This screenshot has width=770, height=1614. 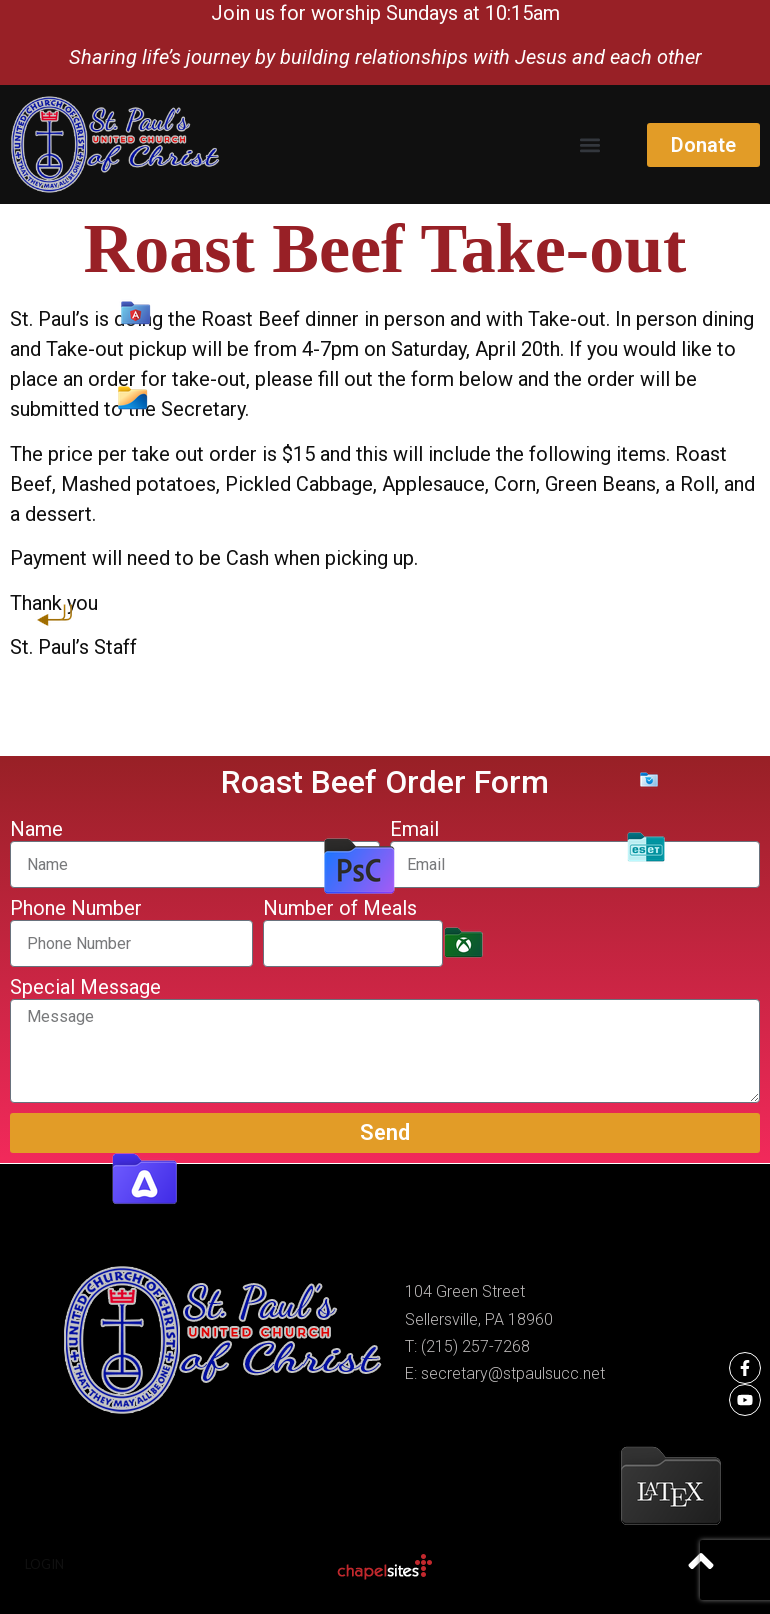 I want to click on open folder containing LaTeX documents, so click(x=670, y=1488).